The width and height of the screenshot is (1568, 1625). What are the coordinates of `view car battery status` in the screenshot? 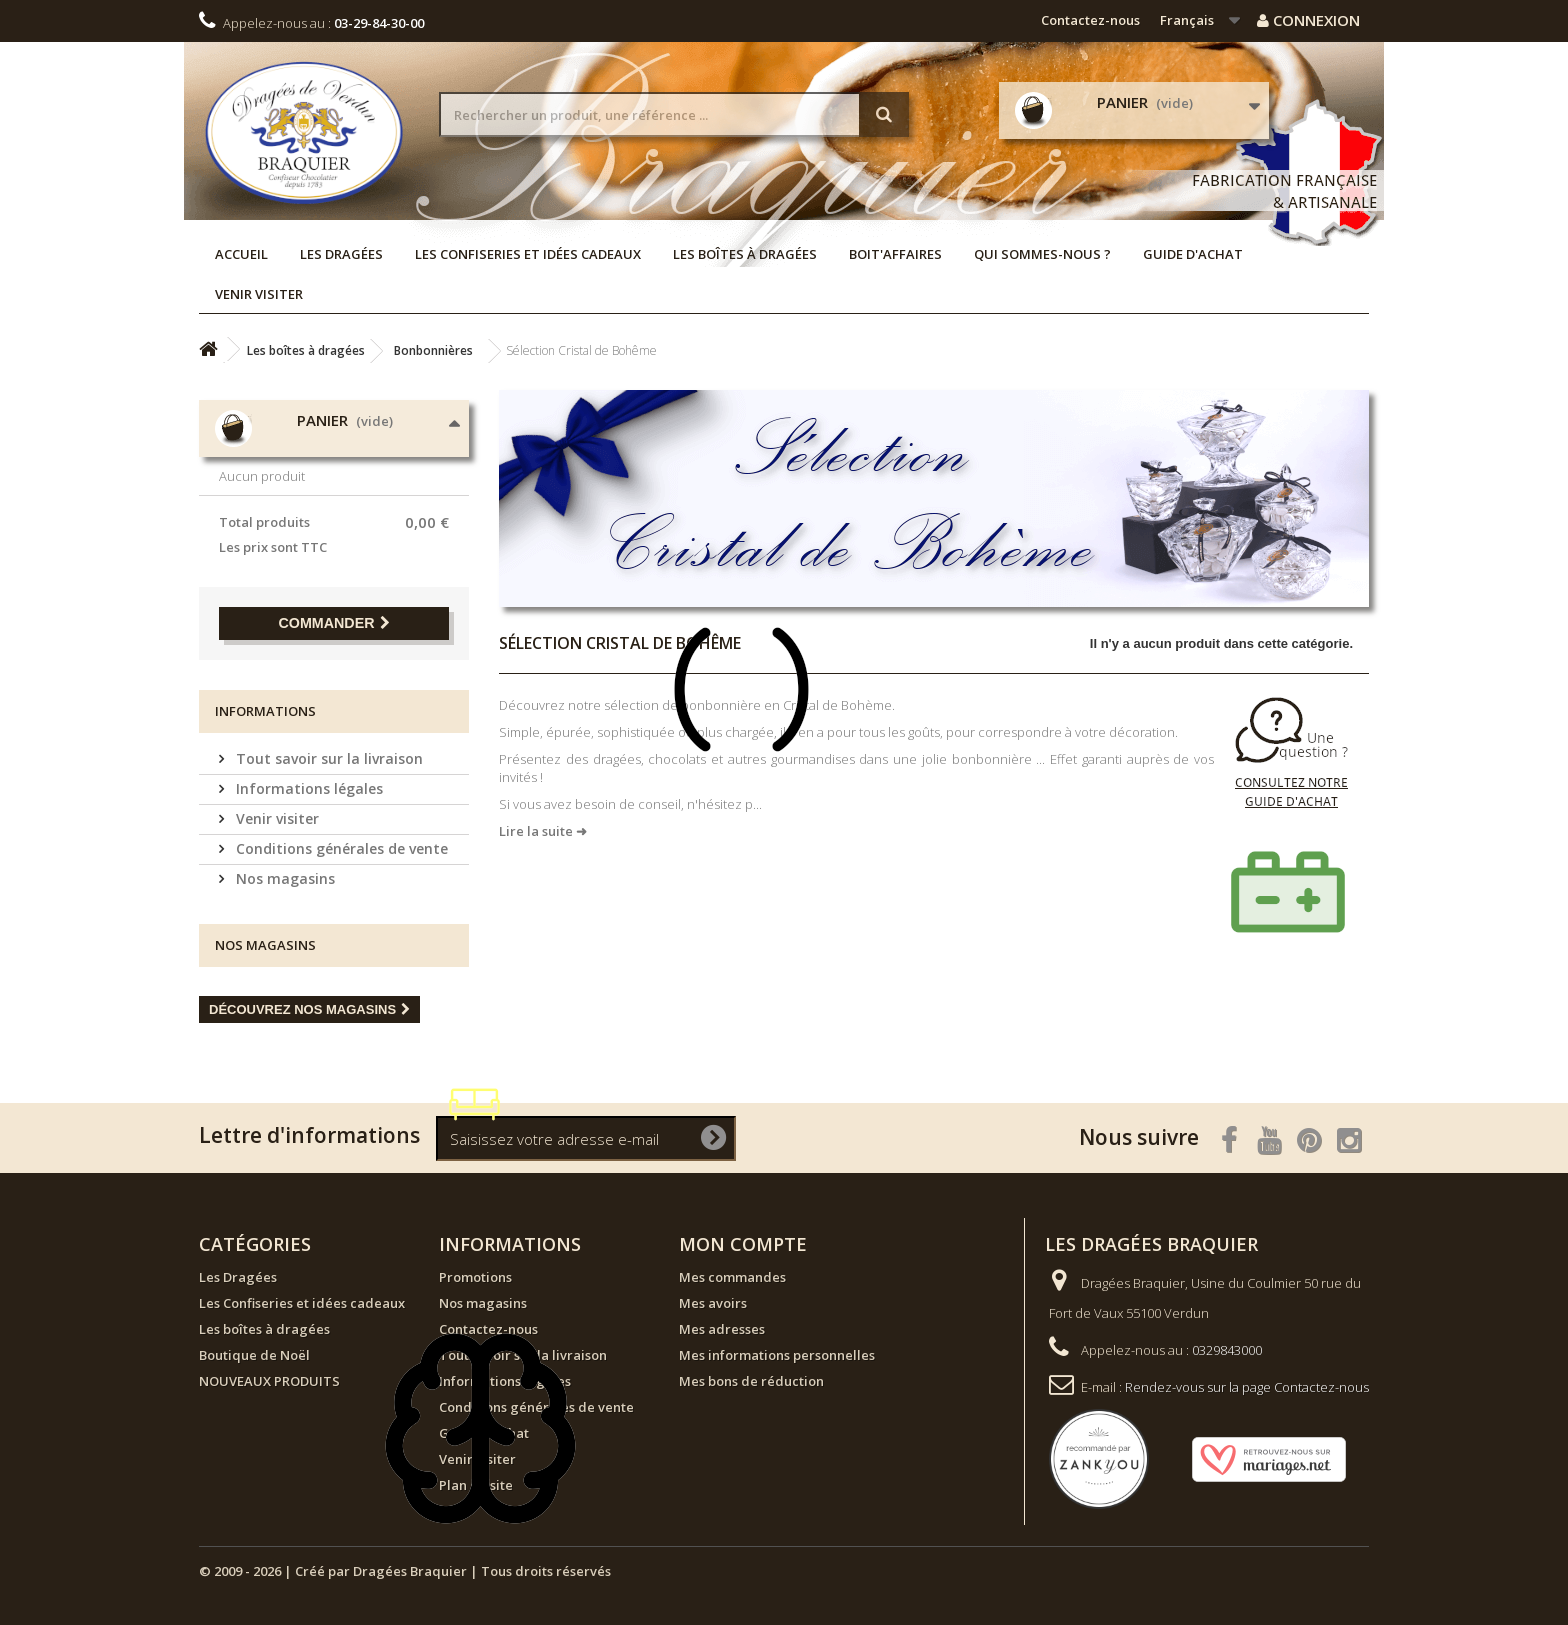 It's located at (1288, 896).